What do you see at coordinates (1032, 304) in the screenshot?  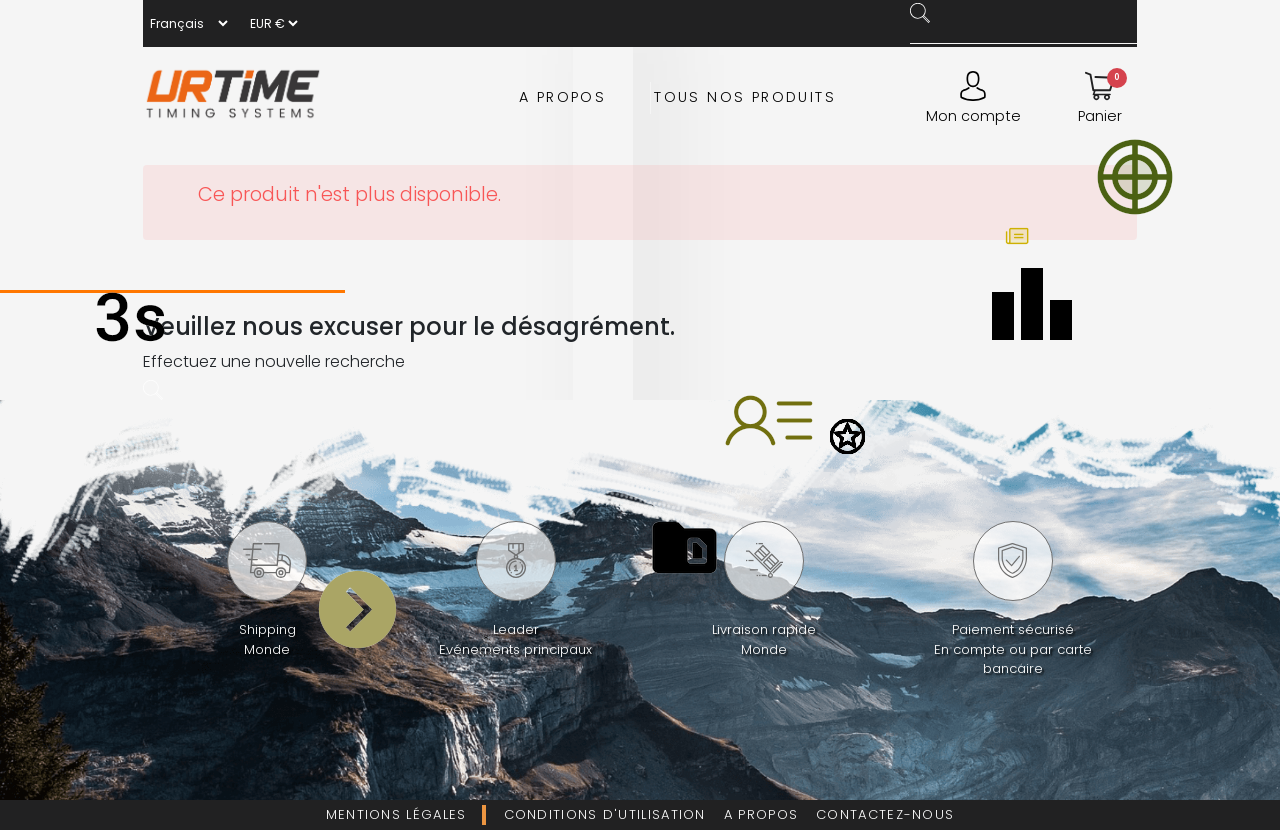 I see `view leaderboard rankings` at bounding box center [1032, 304].